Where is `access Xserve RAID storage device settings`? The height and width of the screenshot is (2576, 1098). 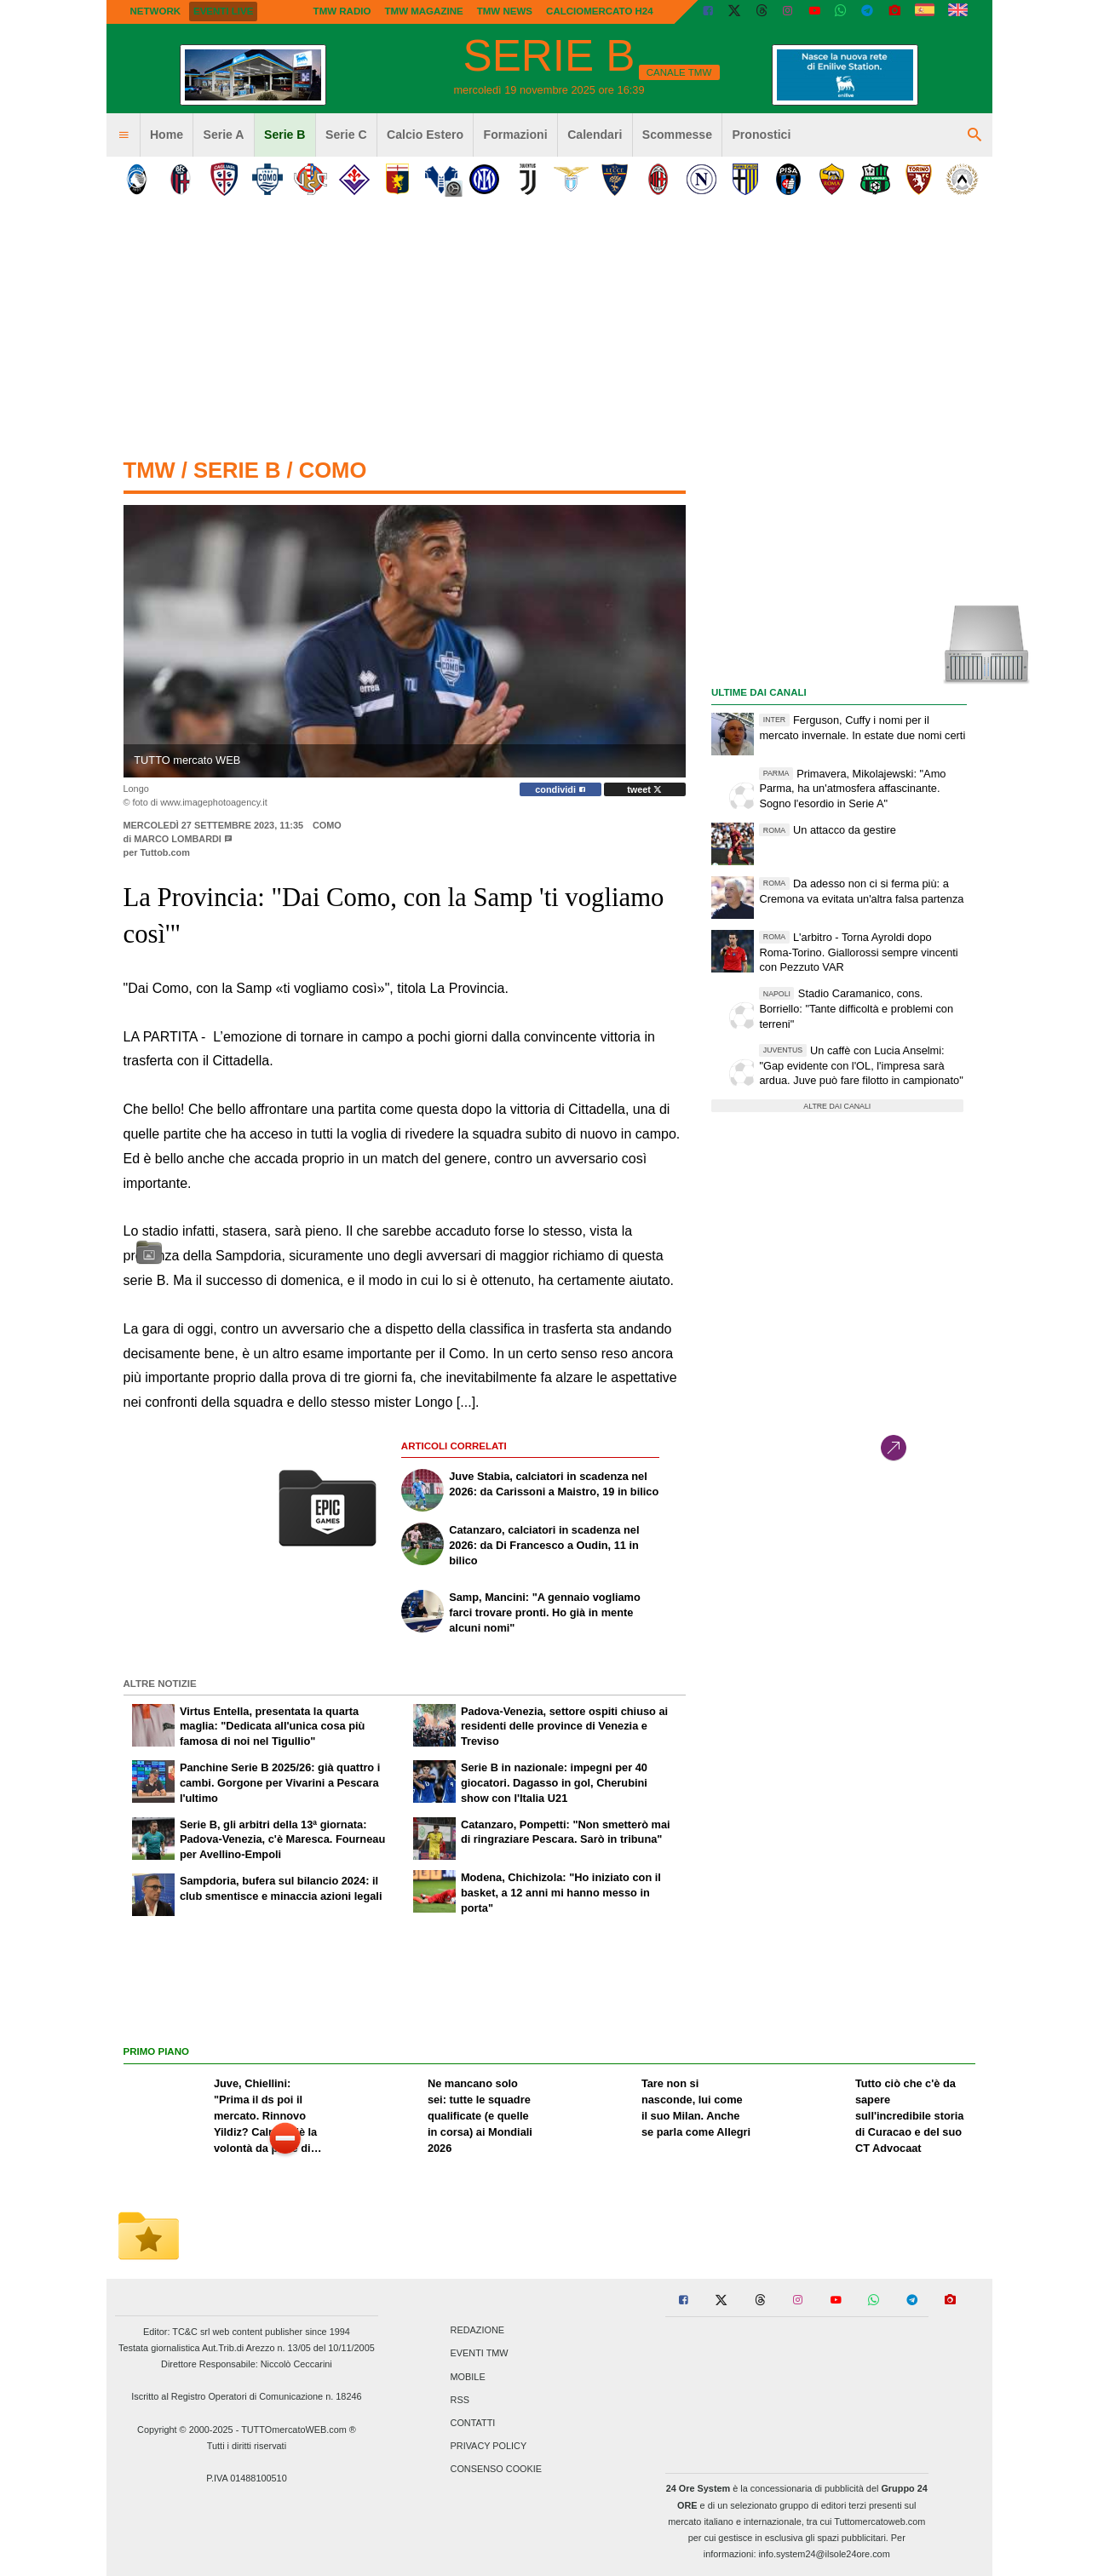 access Xserve RAID storage device settings is located at coordinates (986, 643).